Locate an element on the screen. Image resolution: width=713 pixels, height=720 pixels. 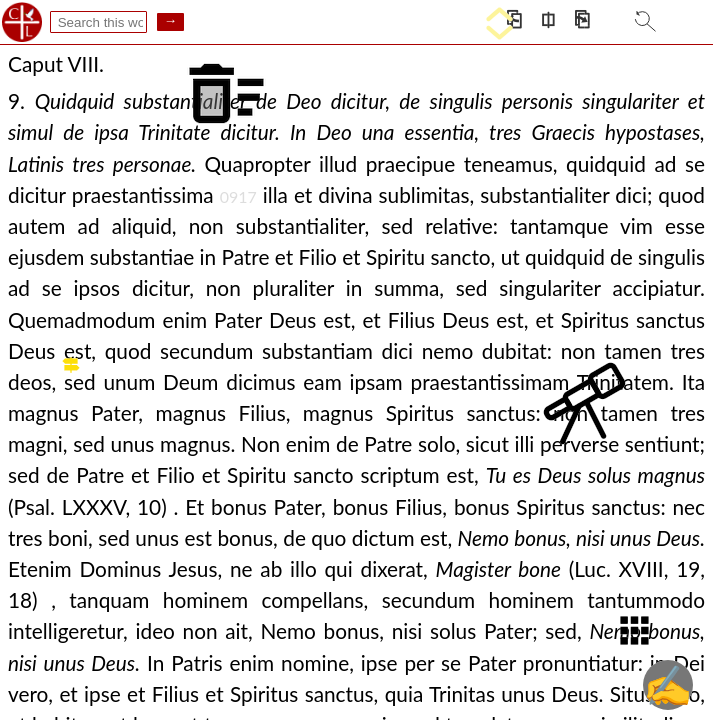
explore or discover new content is located at coordinates (584, 403).